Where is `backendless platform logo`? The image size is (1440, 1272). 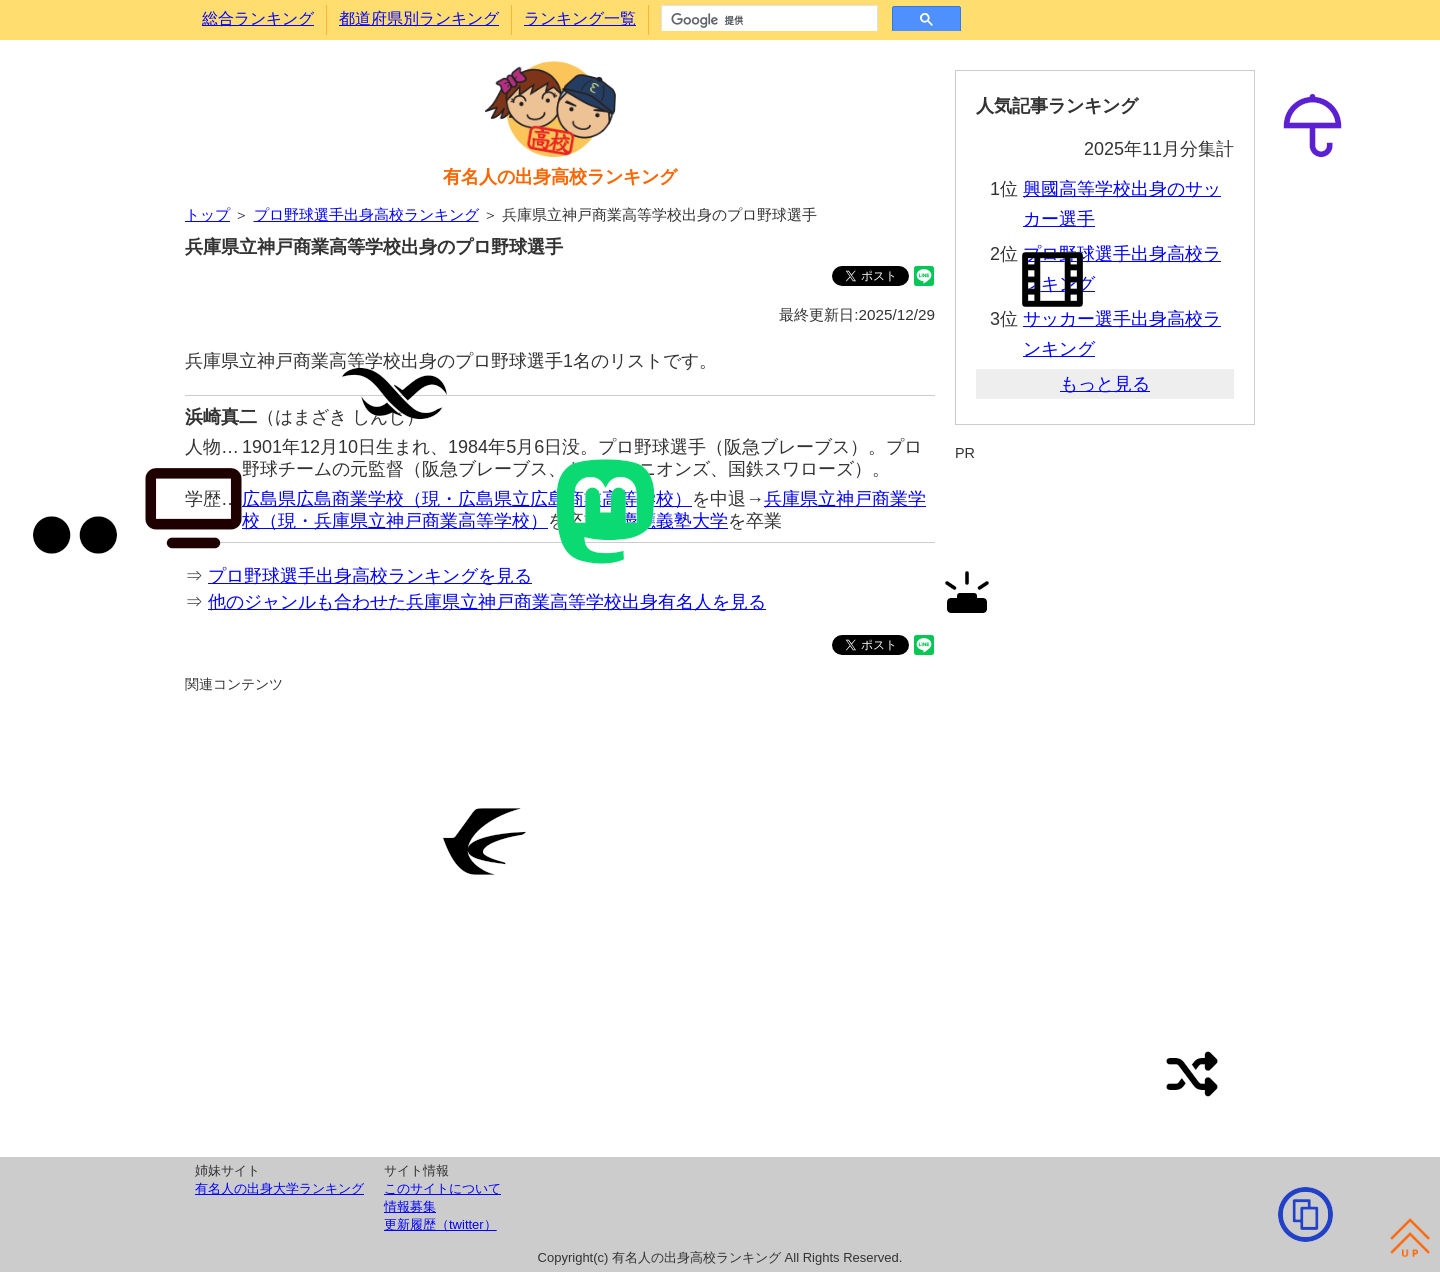 backendless platform logo is located at coordinates (394, 393).